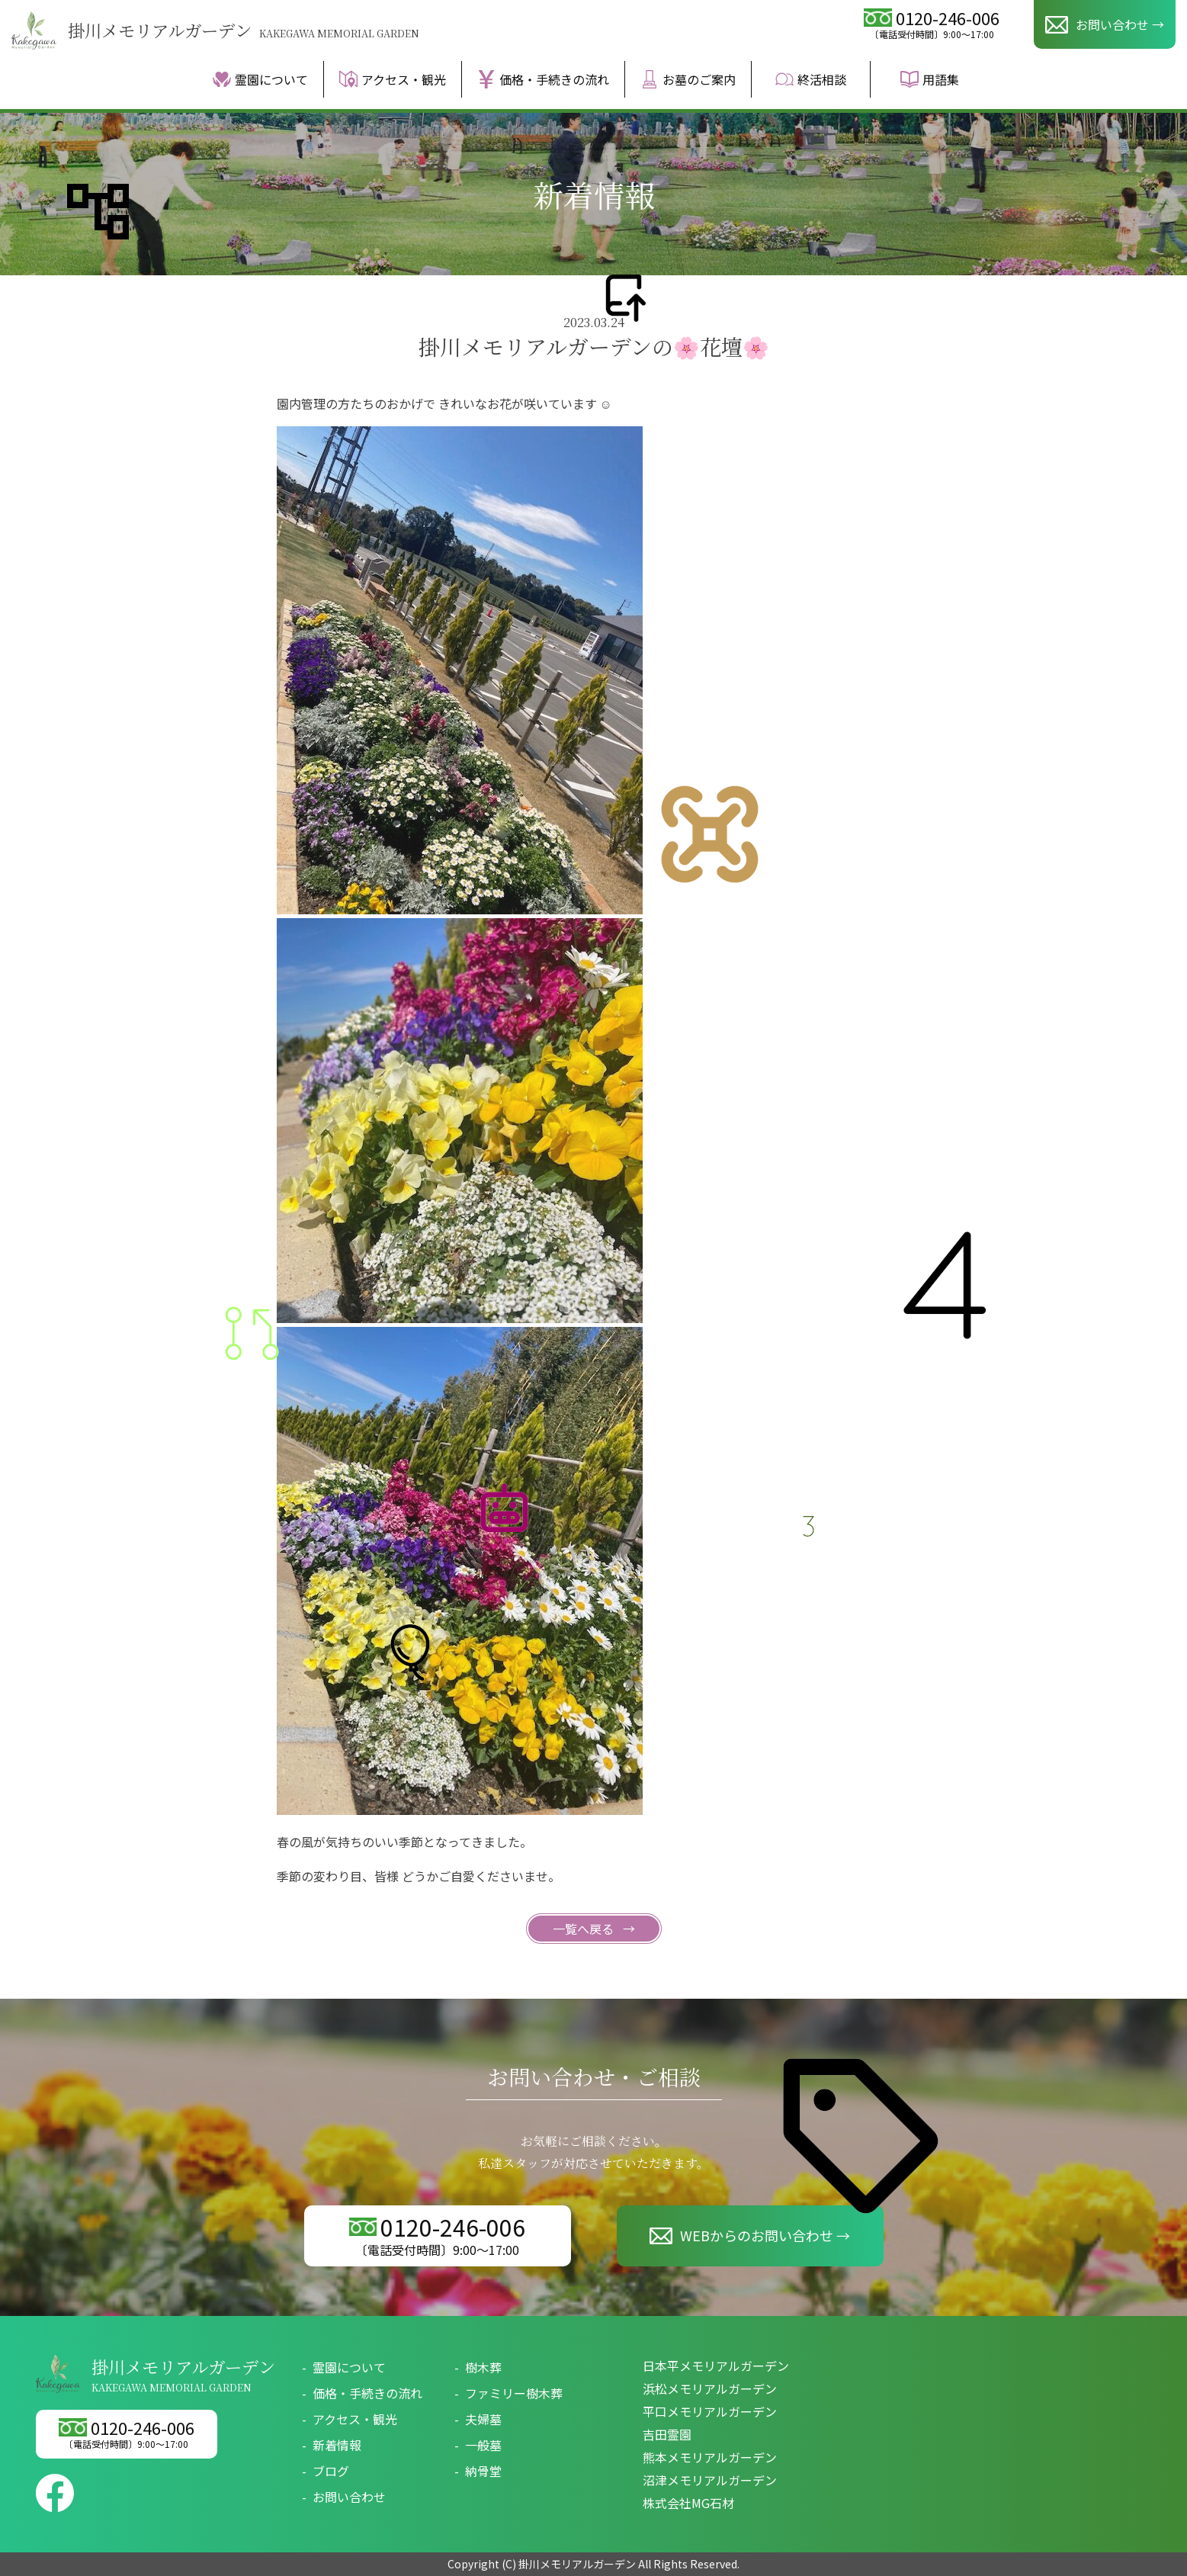 This screenshot has width=1187, height=2576. Describe the element at coordinates (852, 2128) in the screenshot. I see `add a tag or label to an item` at that location.